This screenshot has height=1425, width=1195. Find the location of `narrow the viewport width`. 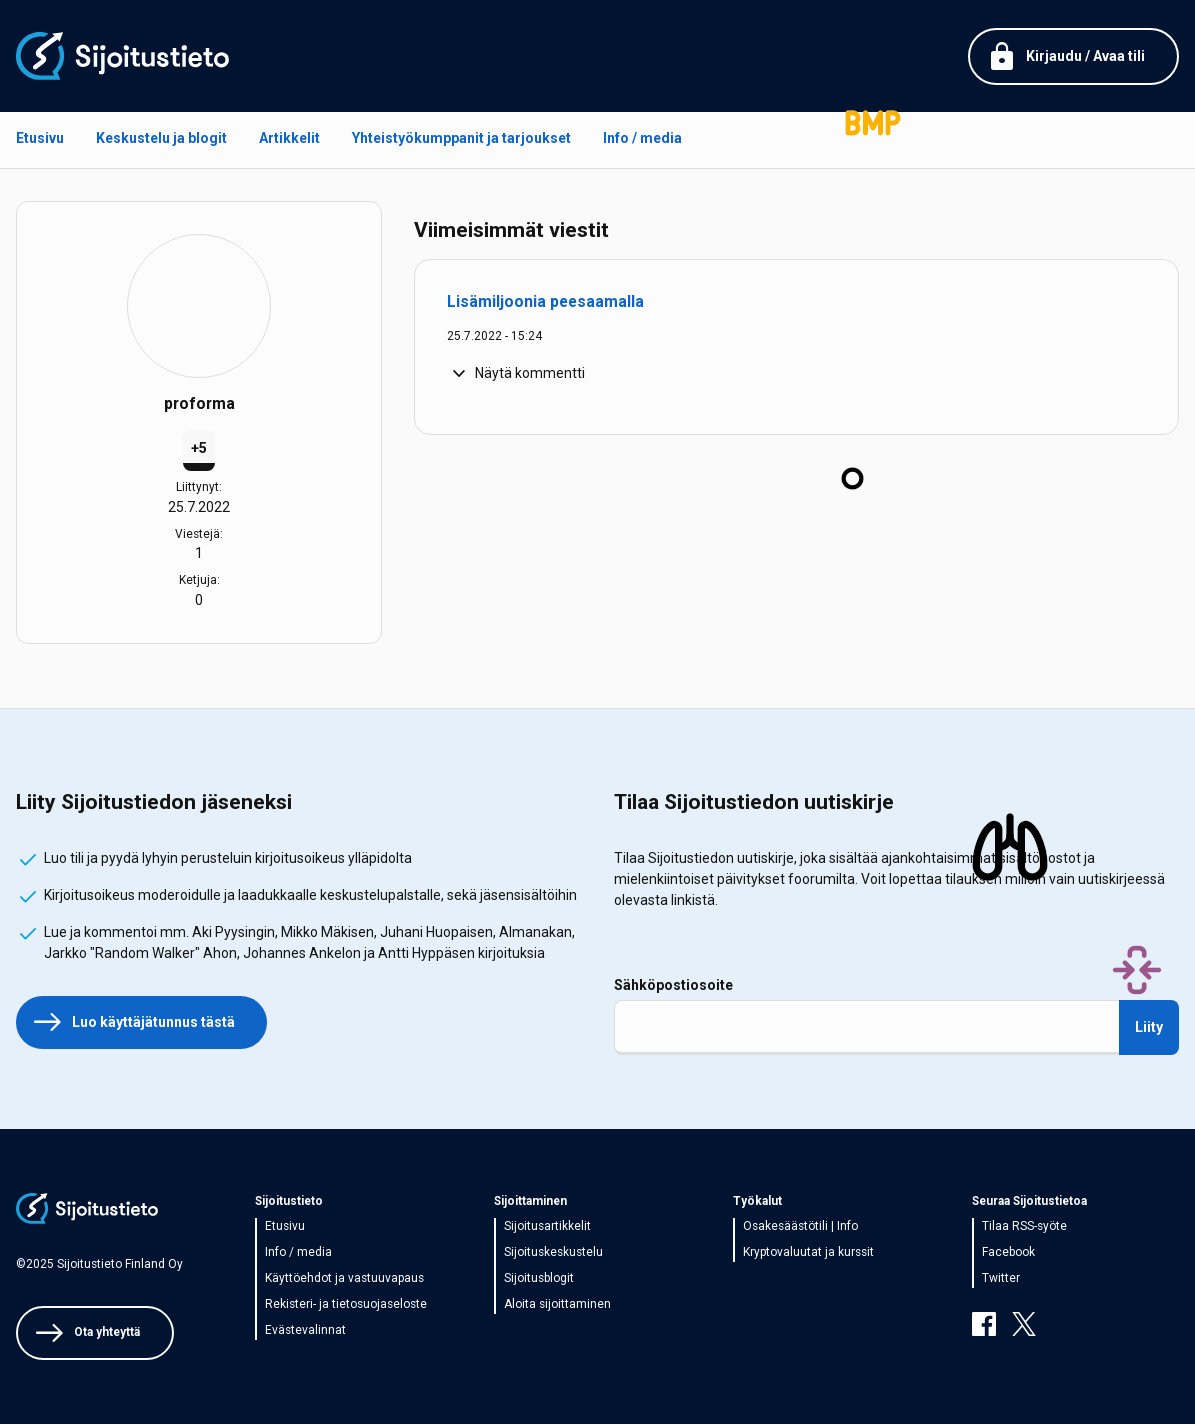

narrow the viewport width is located at coordinates (1137, 970).